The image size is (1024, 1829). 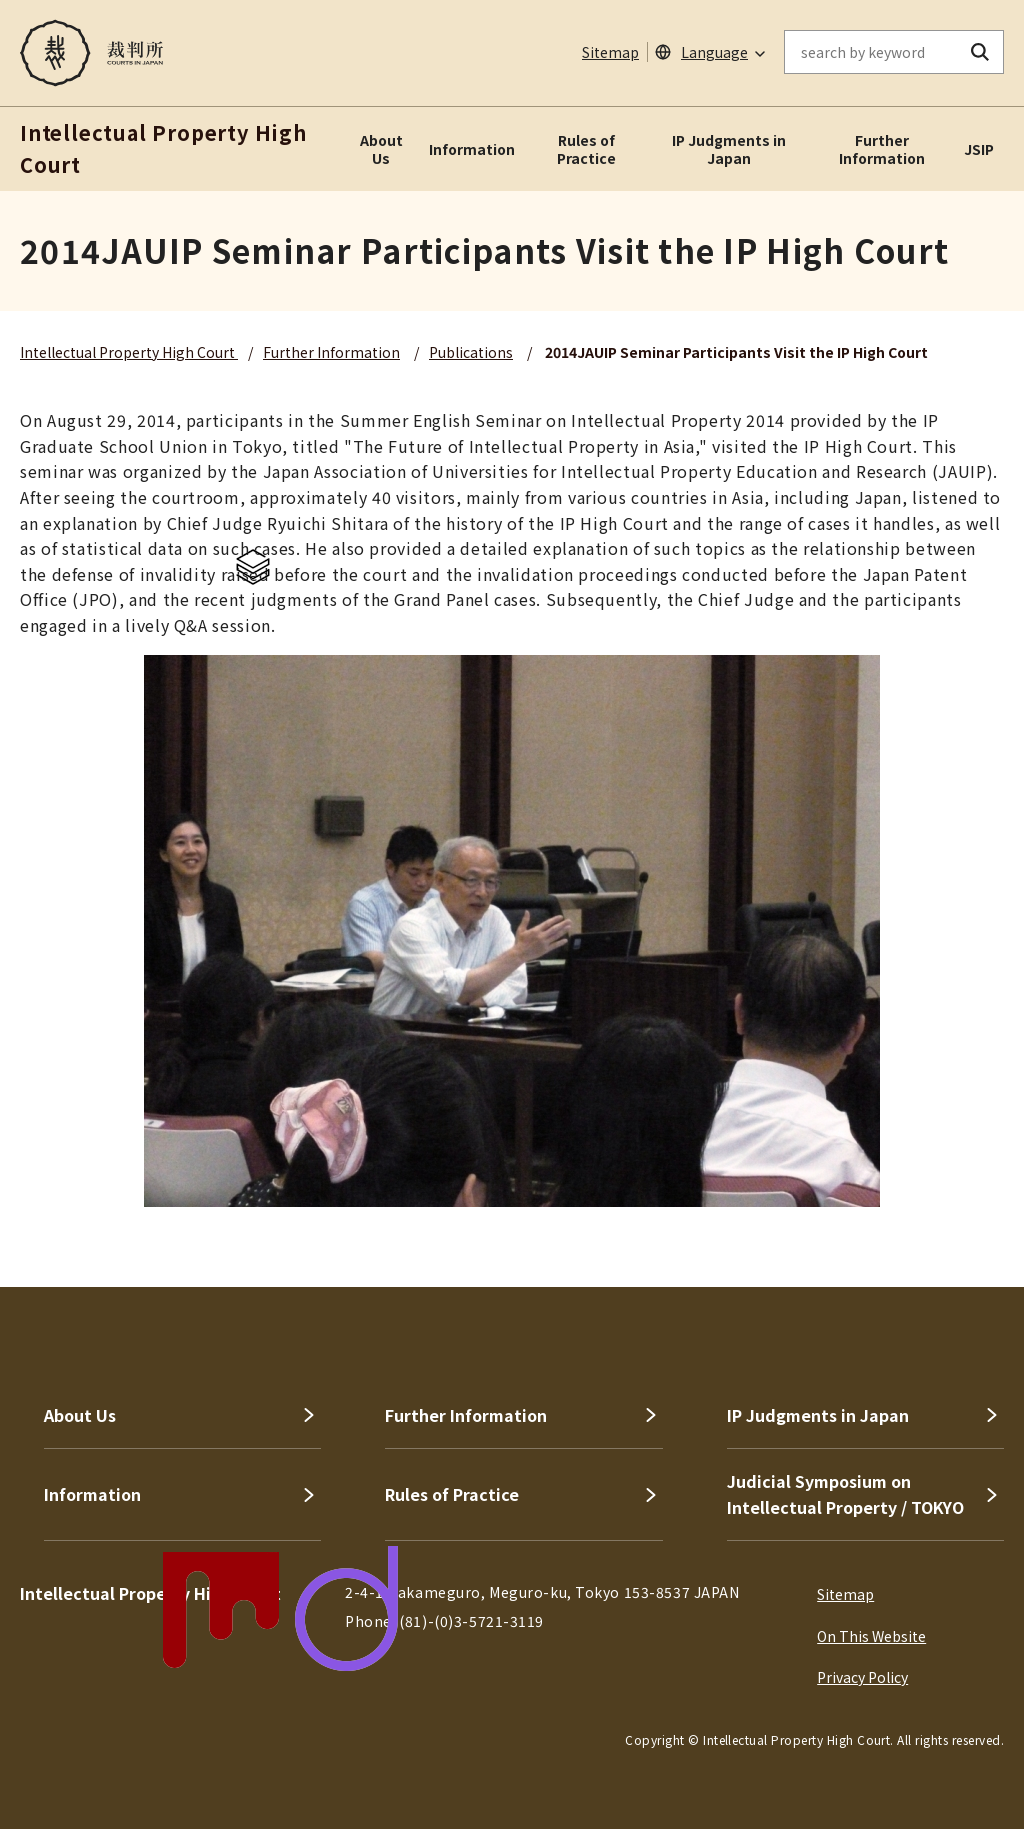 I want to click on open Databricks platform, so click(x=253, y=567).